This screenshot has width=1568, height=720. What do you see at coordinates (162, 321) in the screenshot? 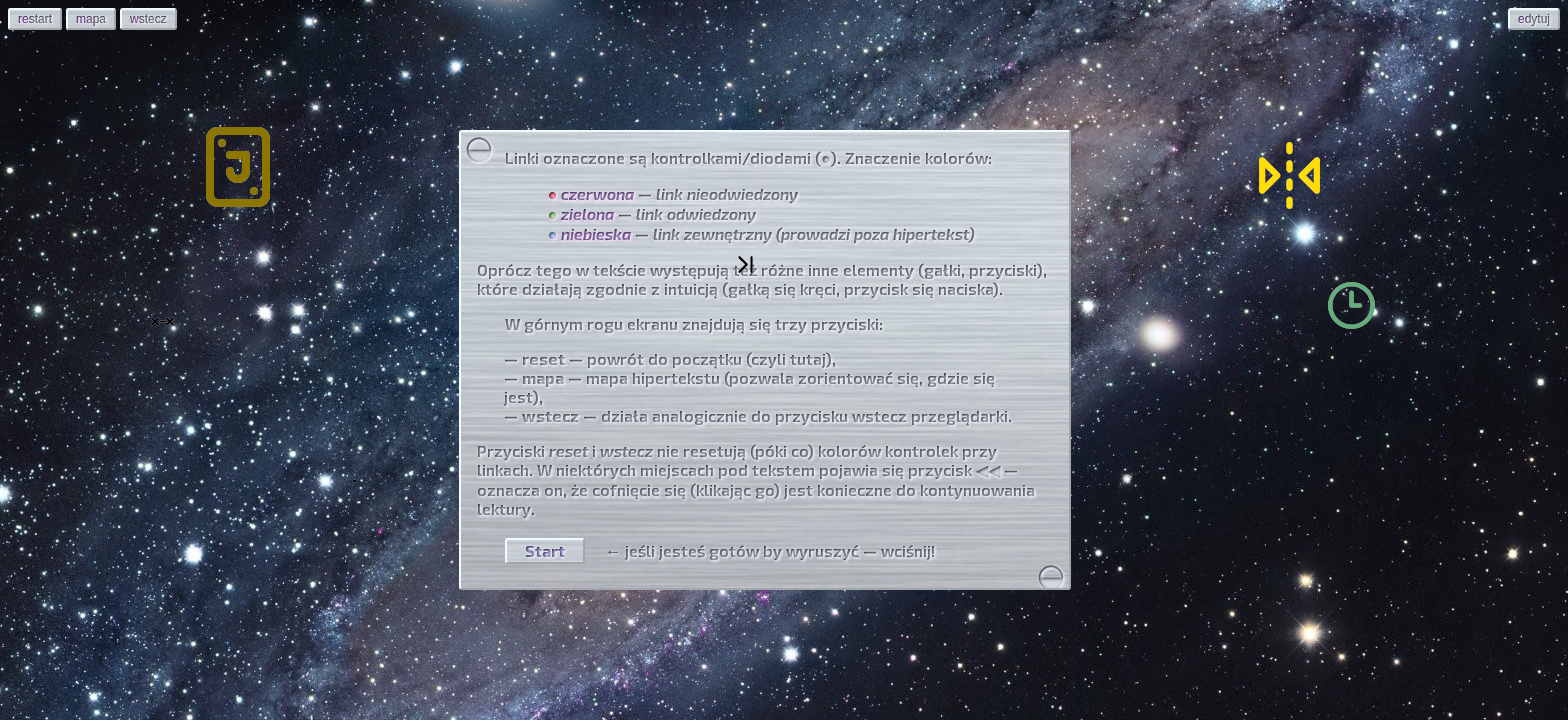
I see `perform subtraction operation` at bounding box center [162, 321].